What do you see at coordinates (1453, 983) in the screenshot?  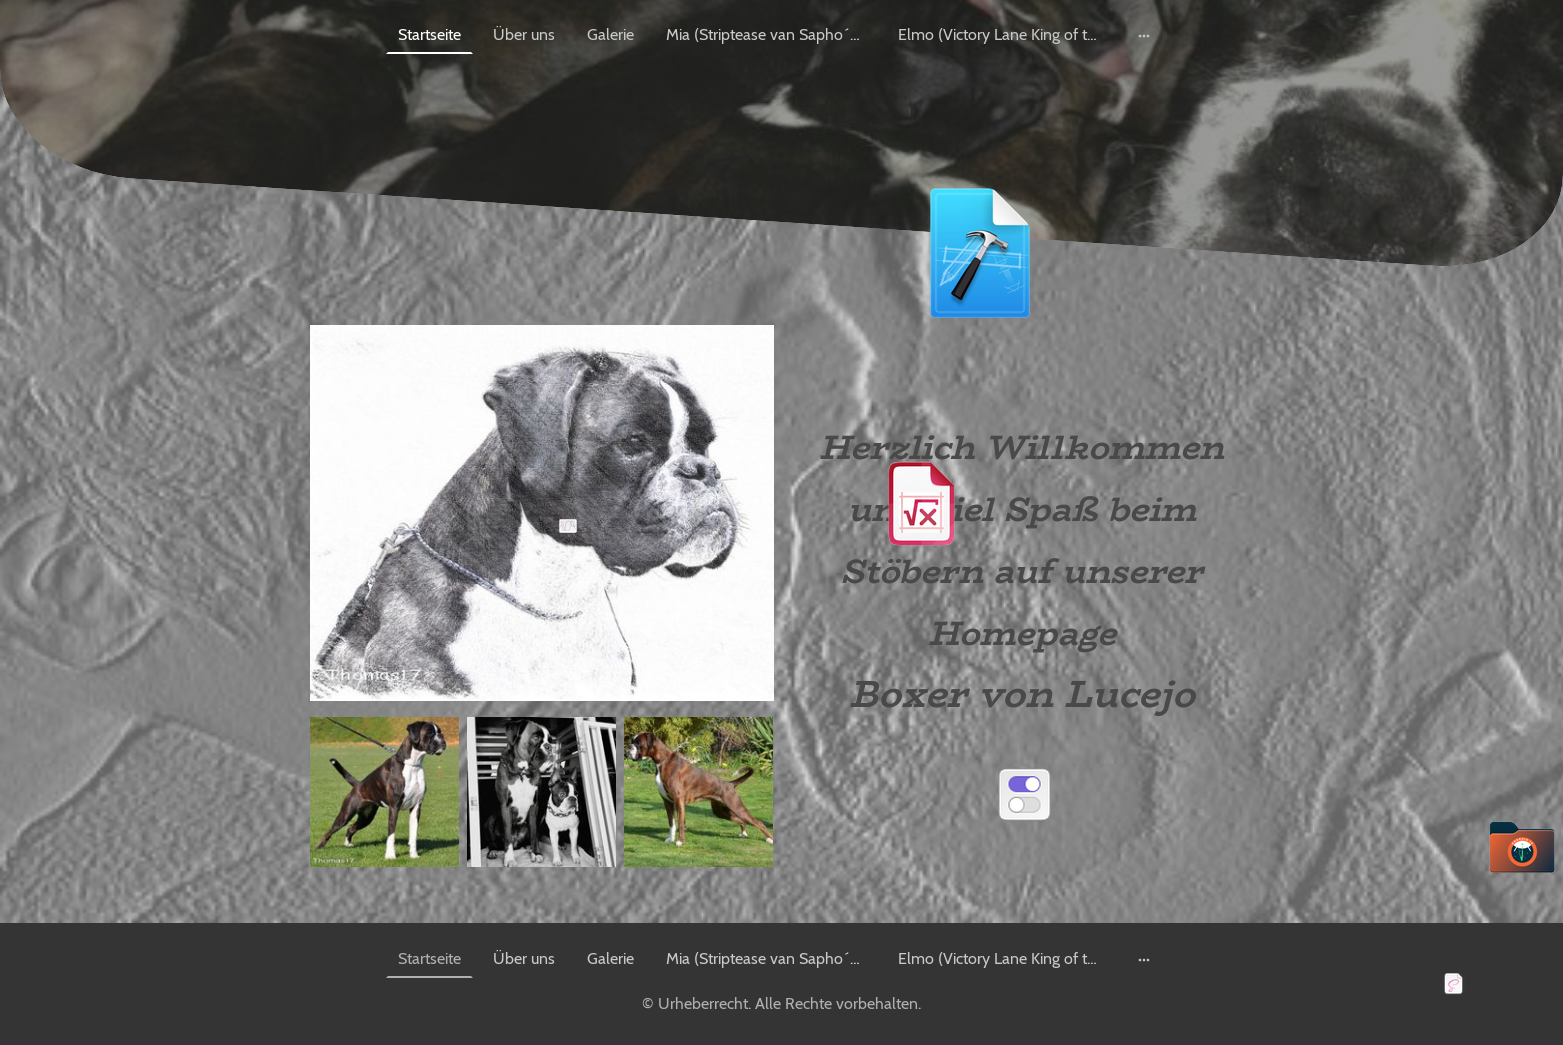 I see `indicates a sass stylesheet file` at bounding box center [1453, 983].